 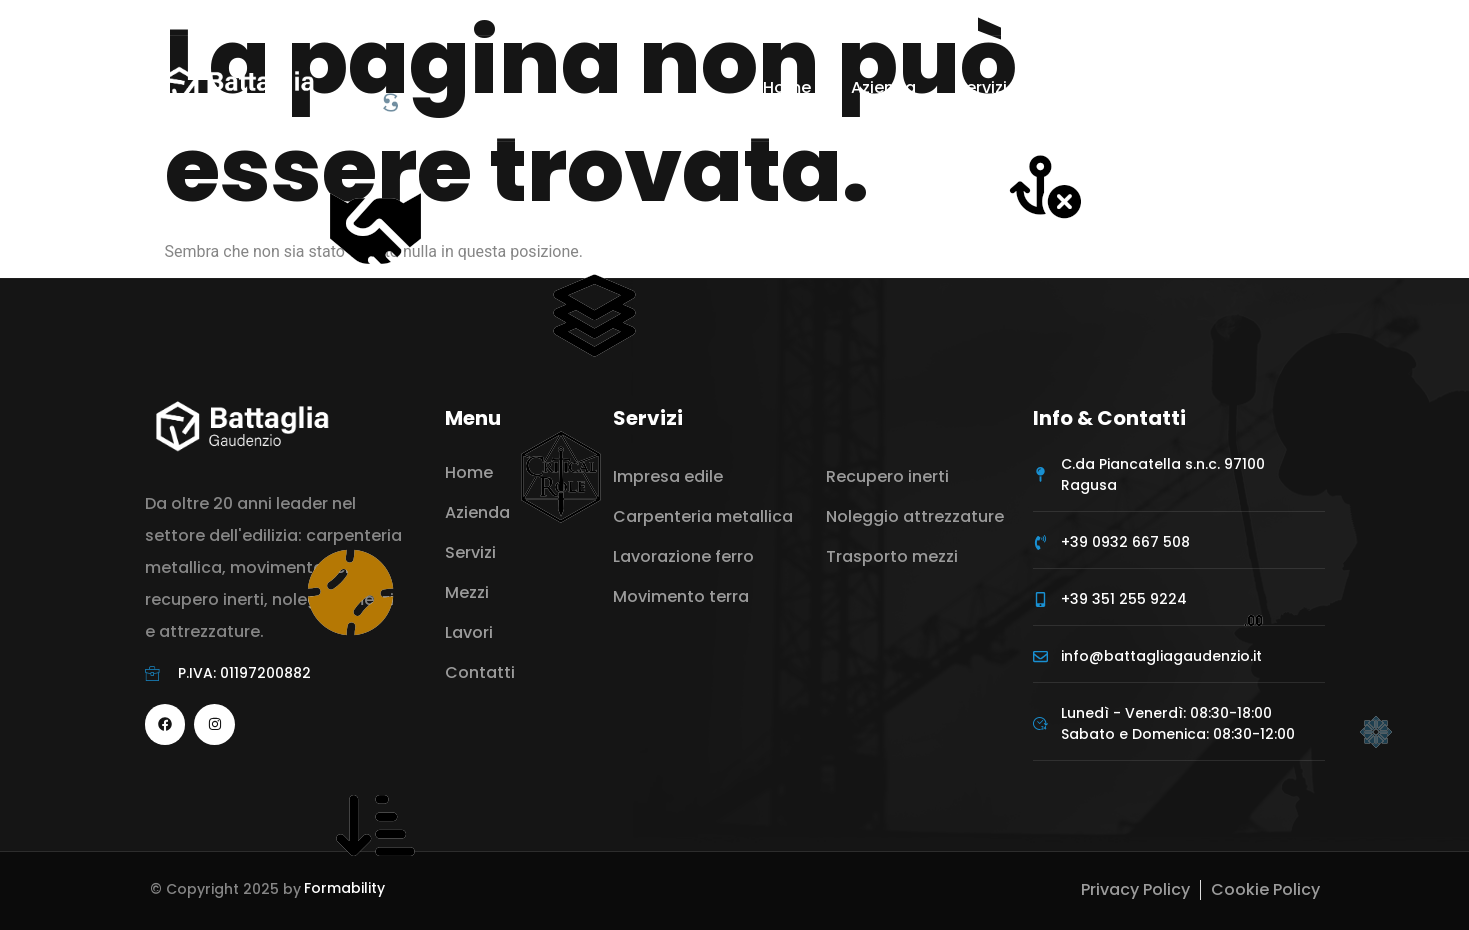 What do you see at coordinates (1044, 185) in the screenshot?
I see `remove a saved anchor point or location` at bounding box center [1044, 185].